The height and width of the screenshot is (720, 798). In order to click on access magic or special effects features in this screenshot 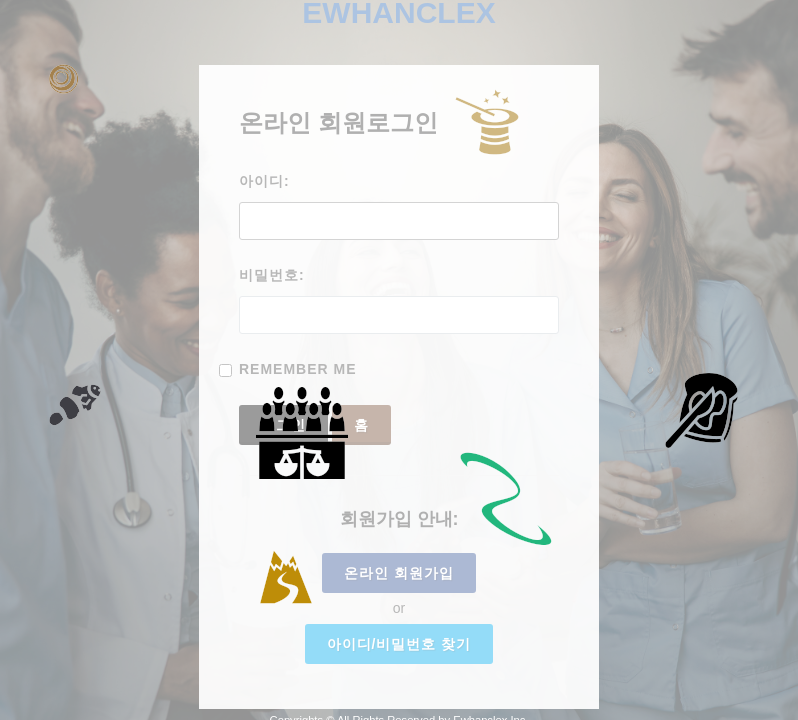, I will do `click(487, 122)`.